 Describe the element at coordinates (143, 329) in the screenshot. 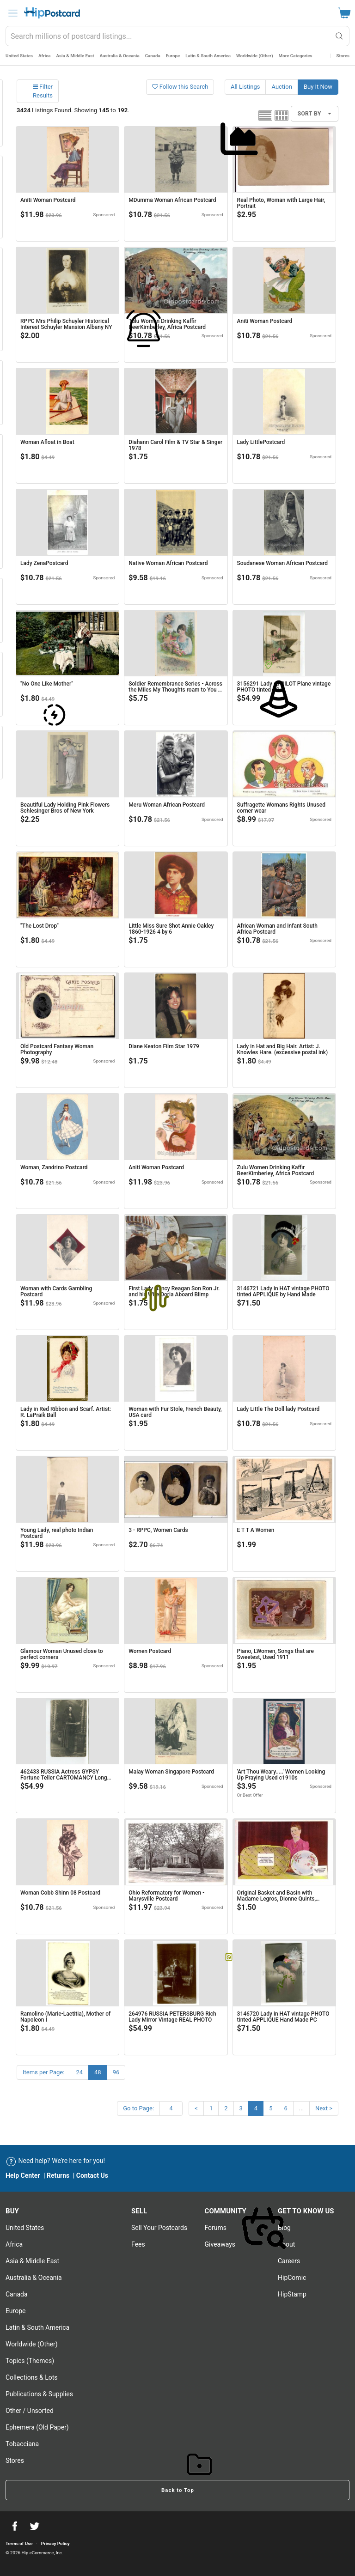

I see `new notification alert` at that location.